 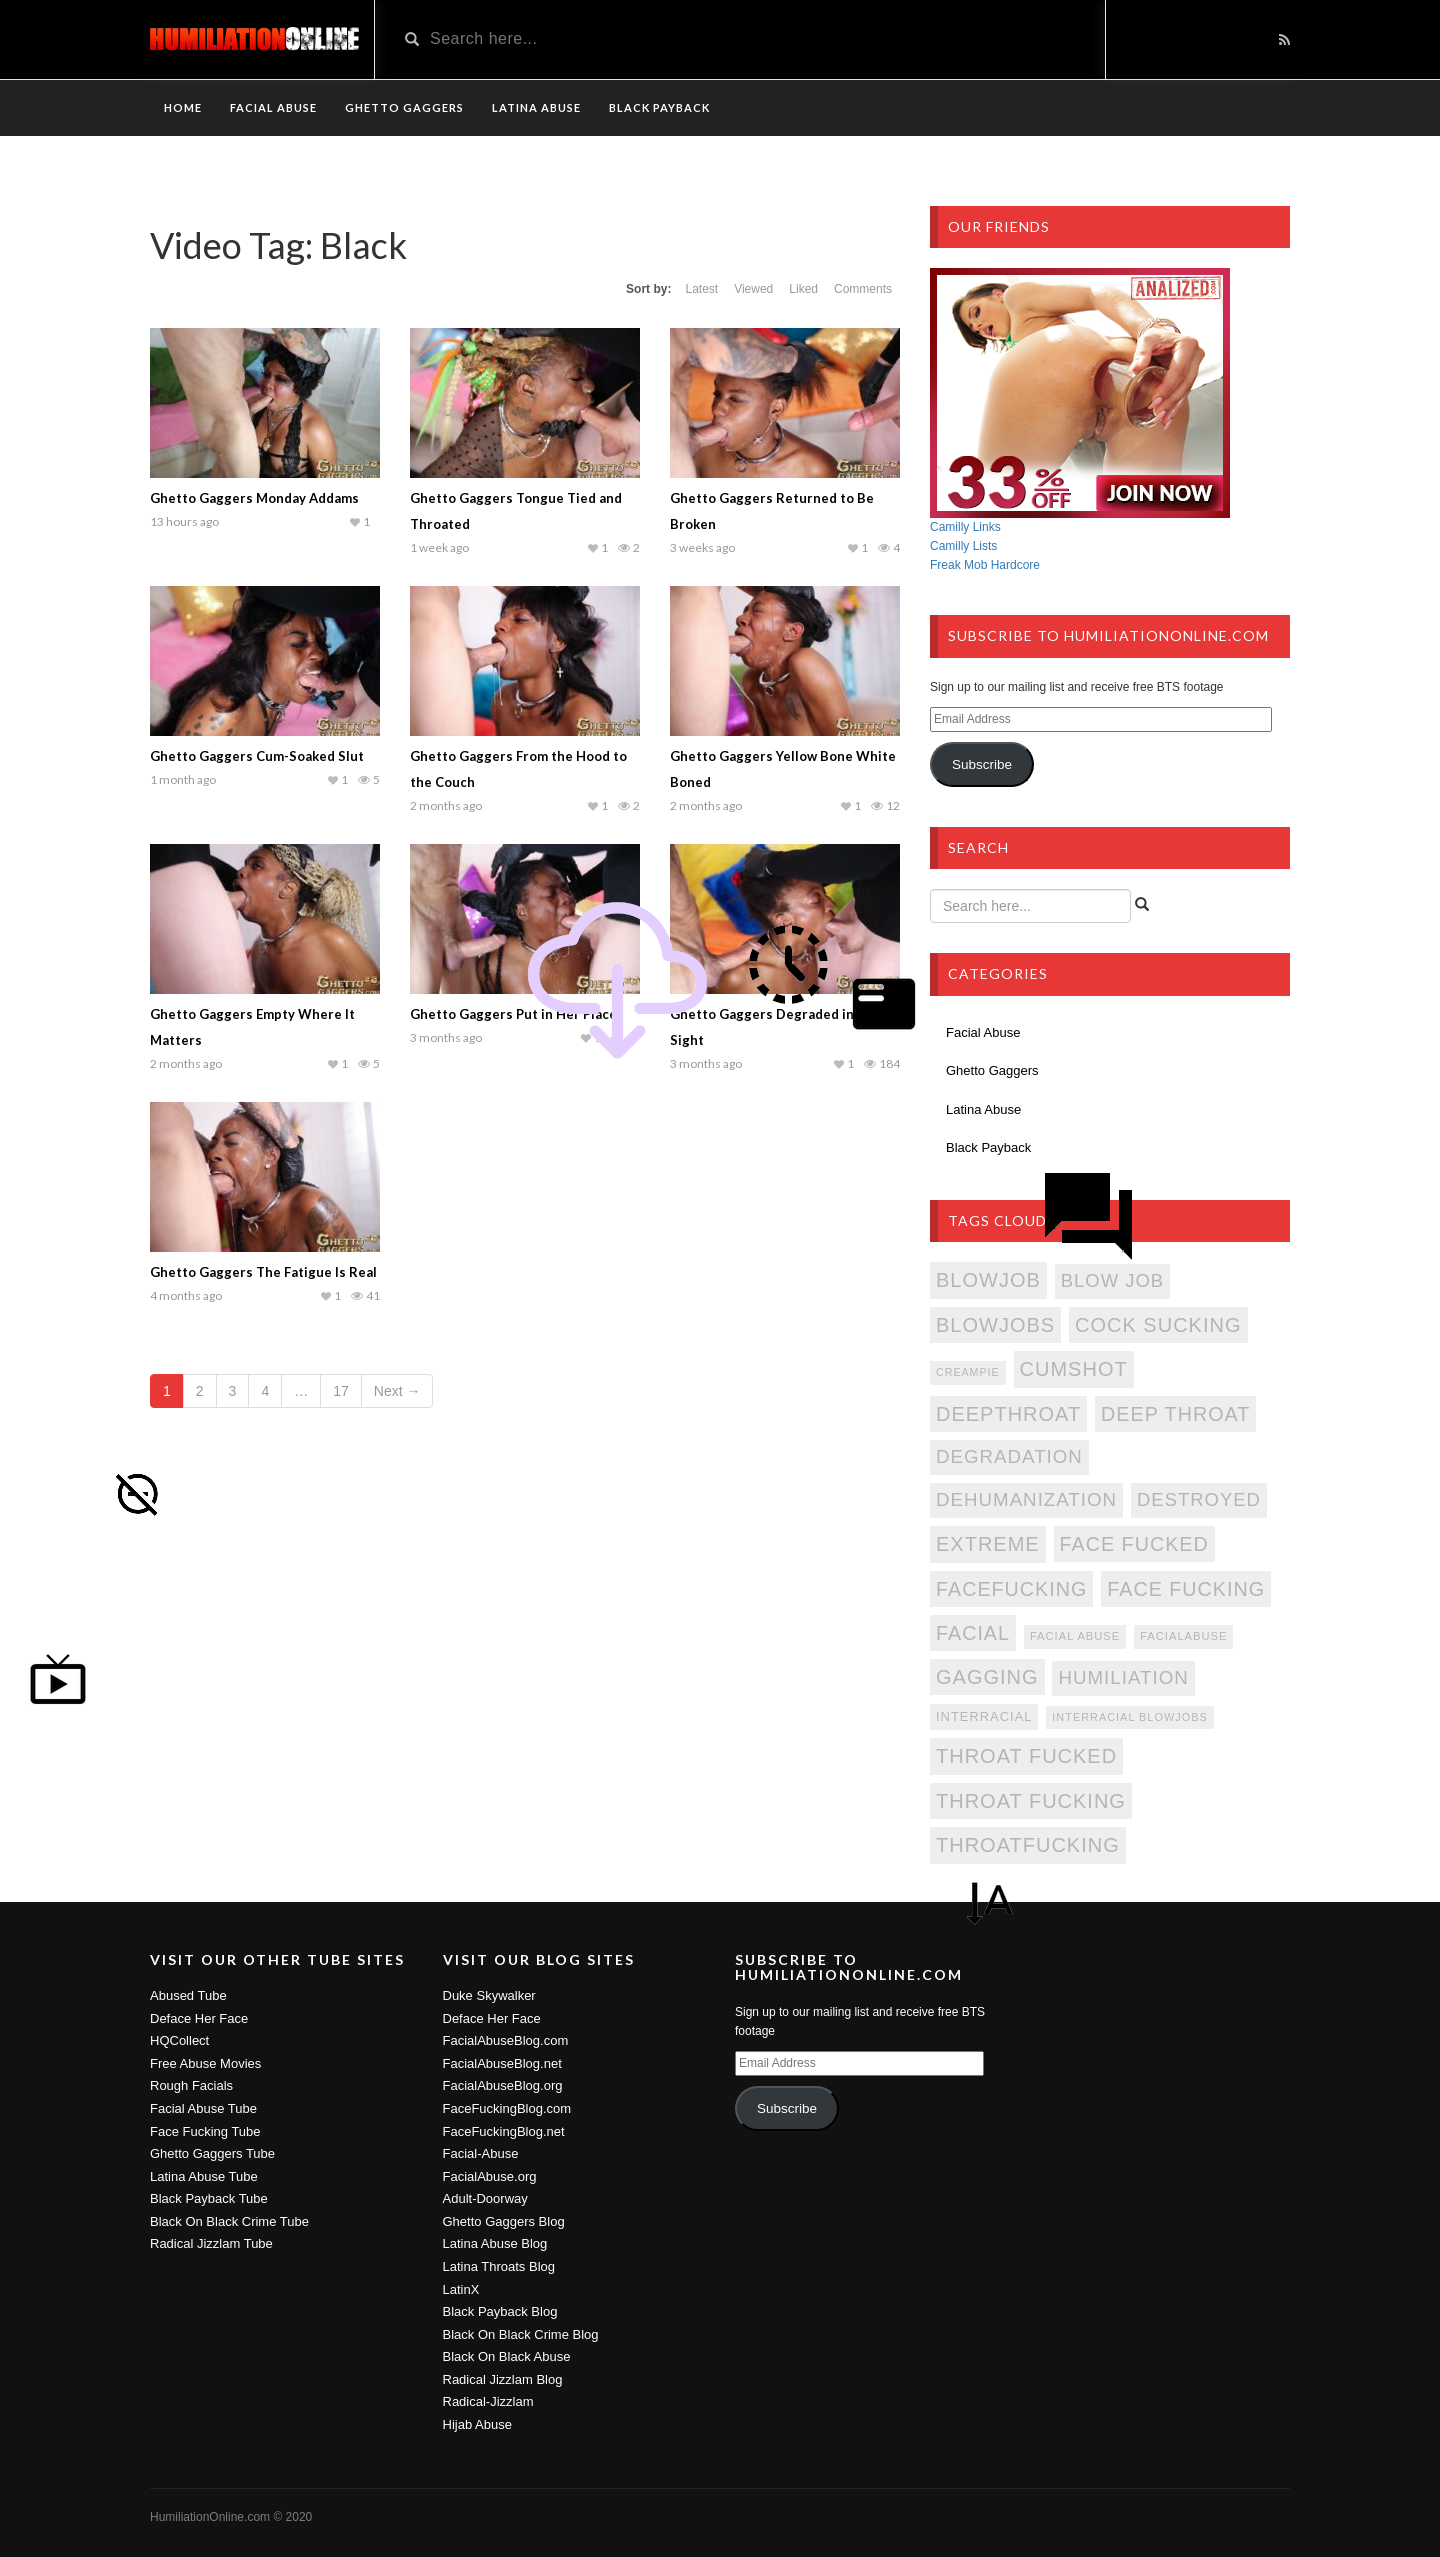 What do you see at coordinates (138, 1494) in the screenshot?
I see `do not disturb mode is disabled` at bounding box center [138, 1494].